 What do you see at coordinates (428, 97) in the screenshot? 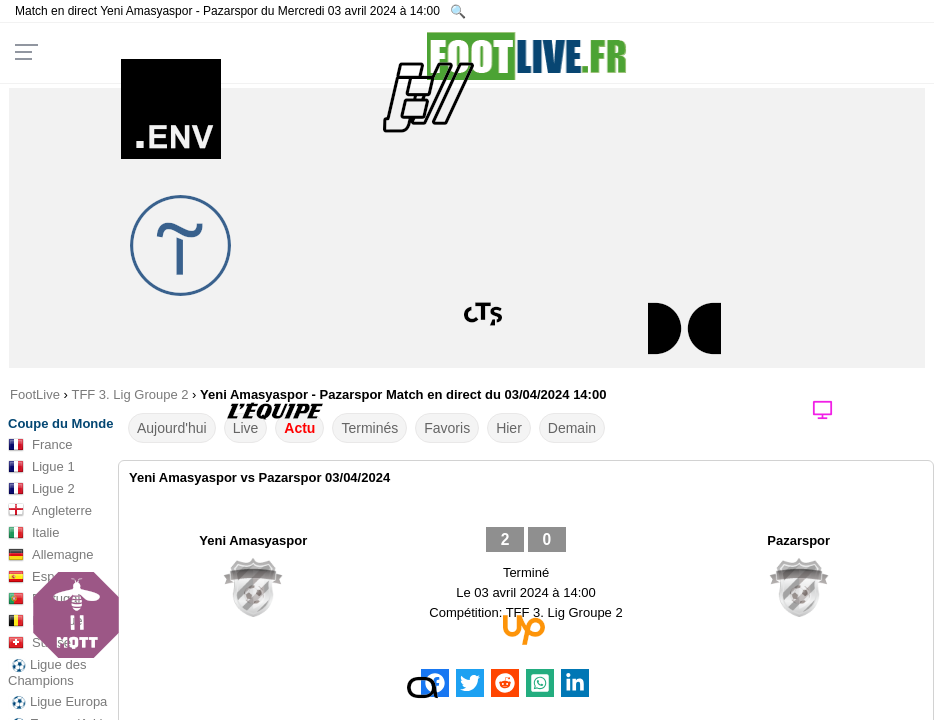
I see `eclipse jetty web server logo` at bounding box center [428, 97].